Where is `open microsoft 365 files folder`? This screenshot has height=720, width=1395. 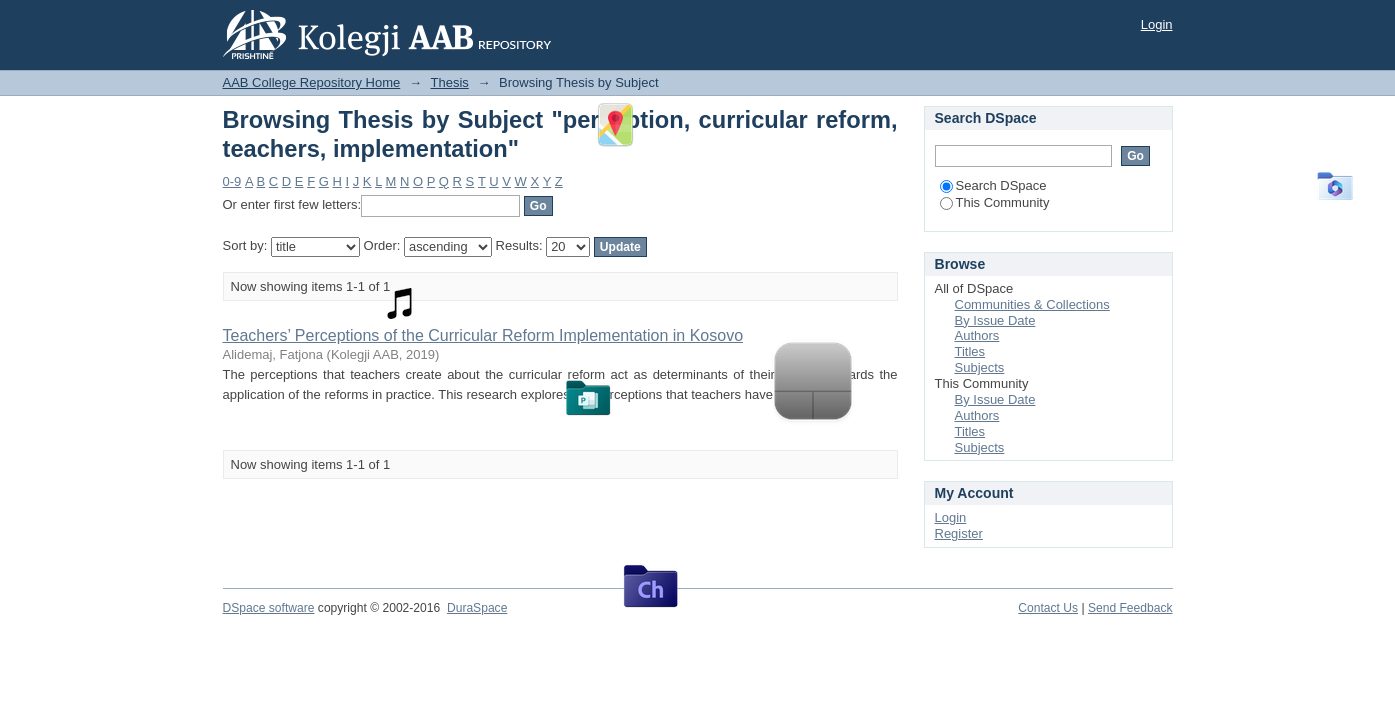 open microsoft 365 files folder is located at coordinates (1335, 187).